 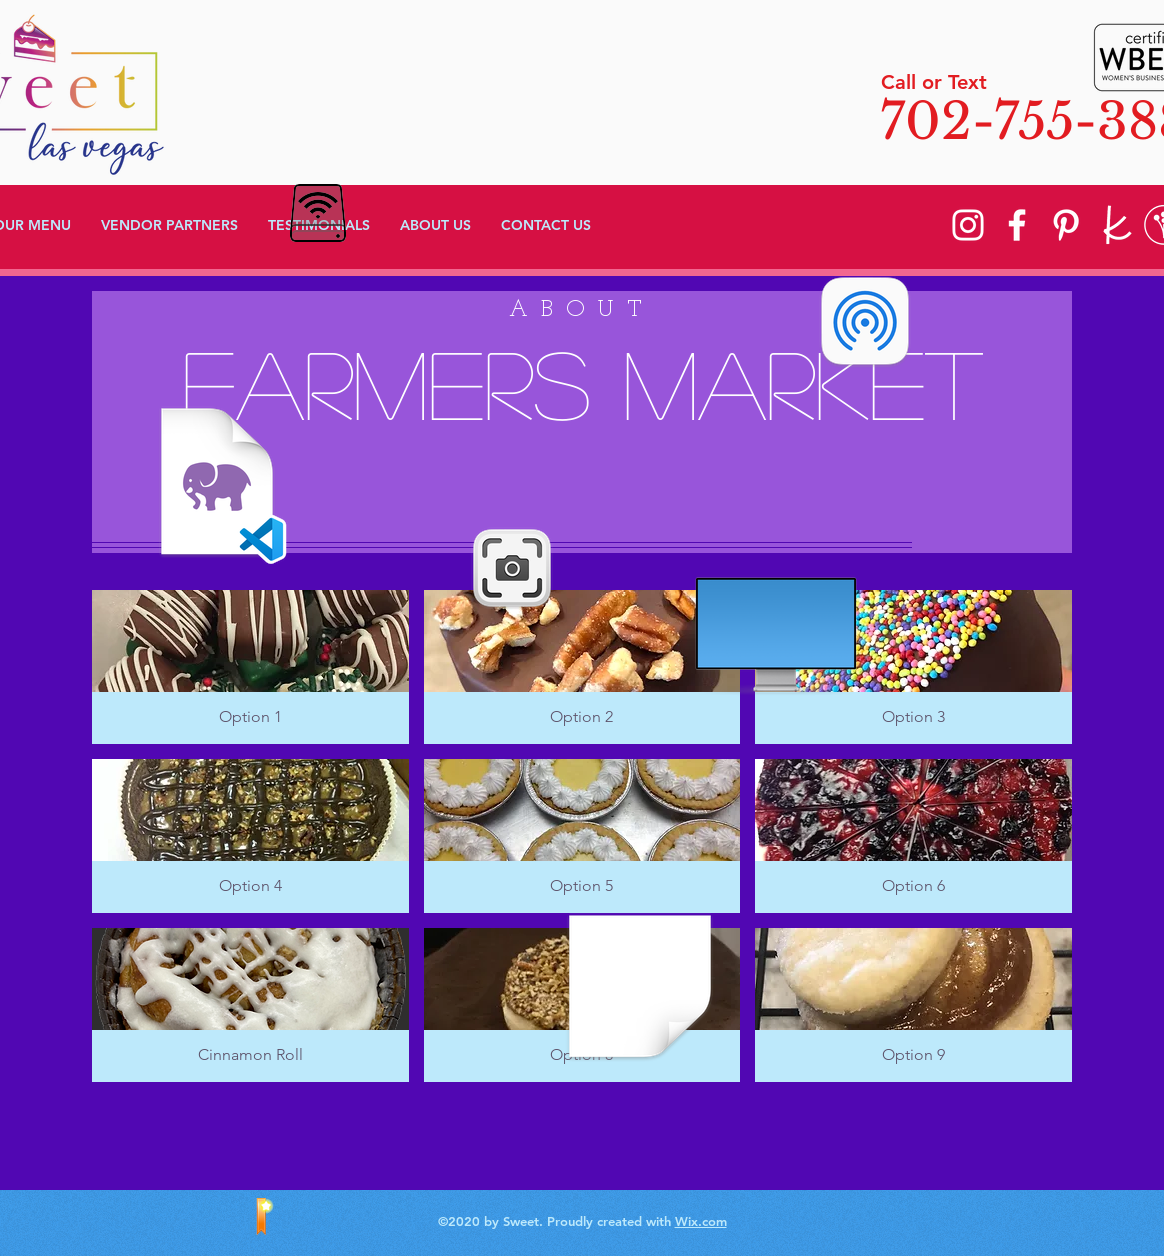 What do you see at coordinates (512, 568) in the screenshot?
I see `capture a screenshot of your screen` at bounding box center [512, 568].